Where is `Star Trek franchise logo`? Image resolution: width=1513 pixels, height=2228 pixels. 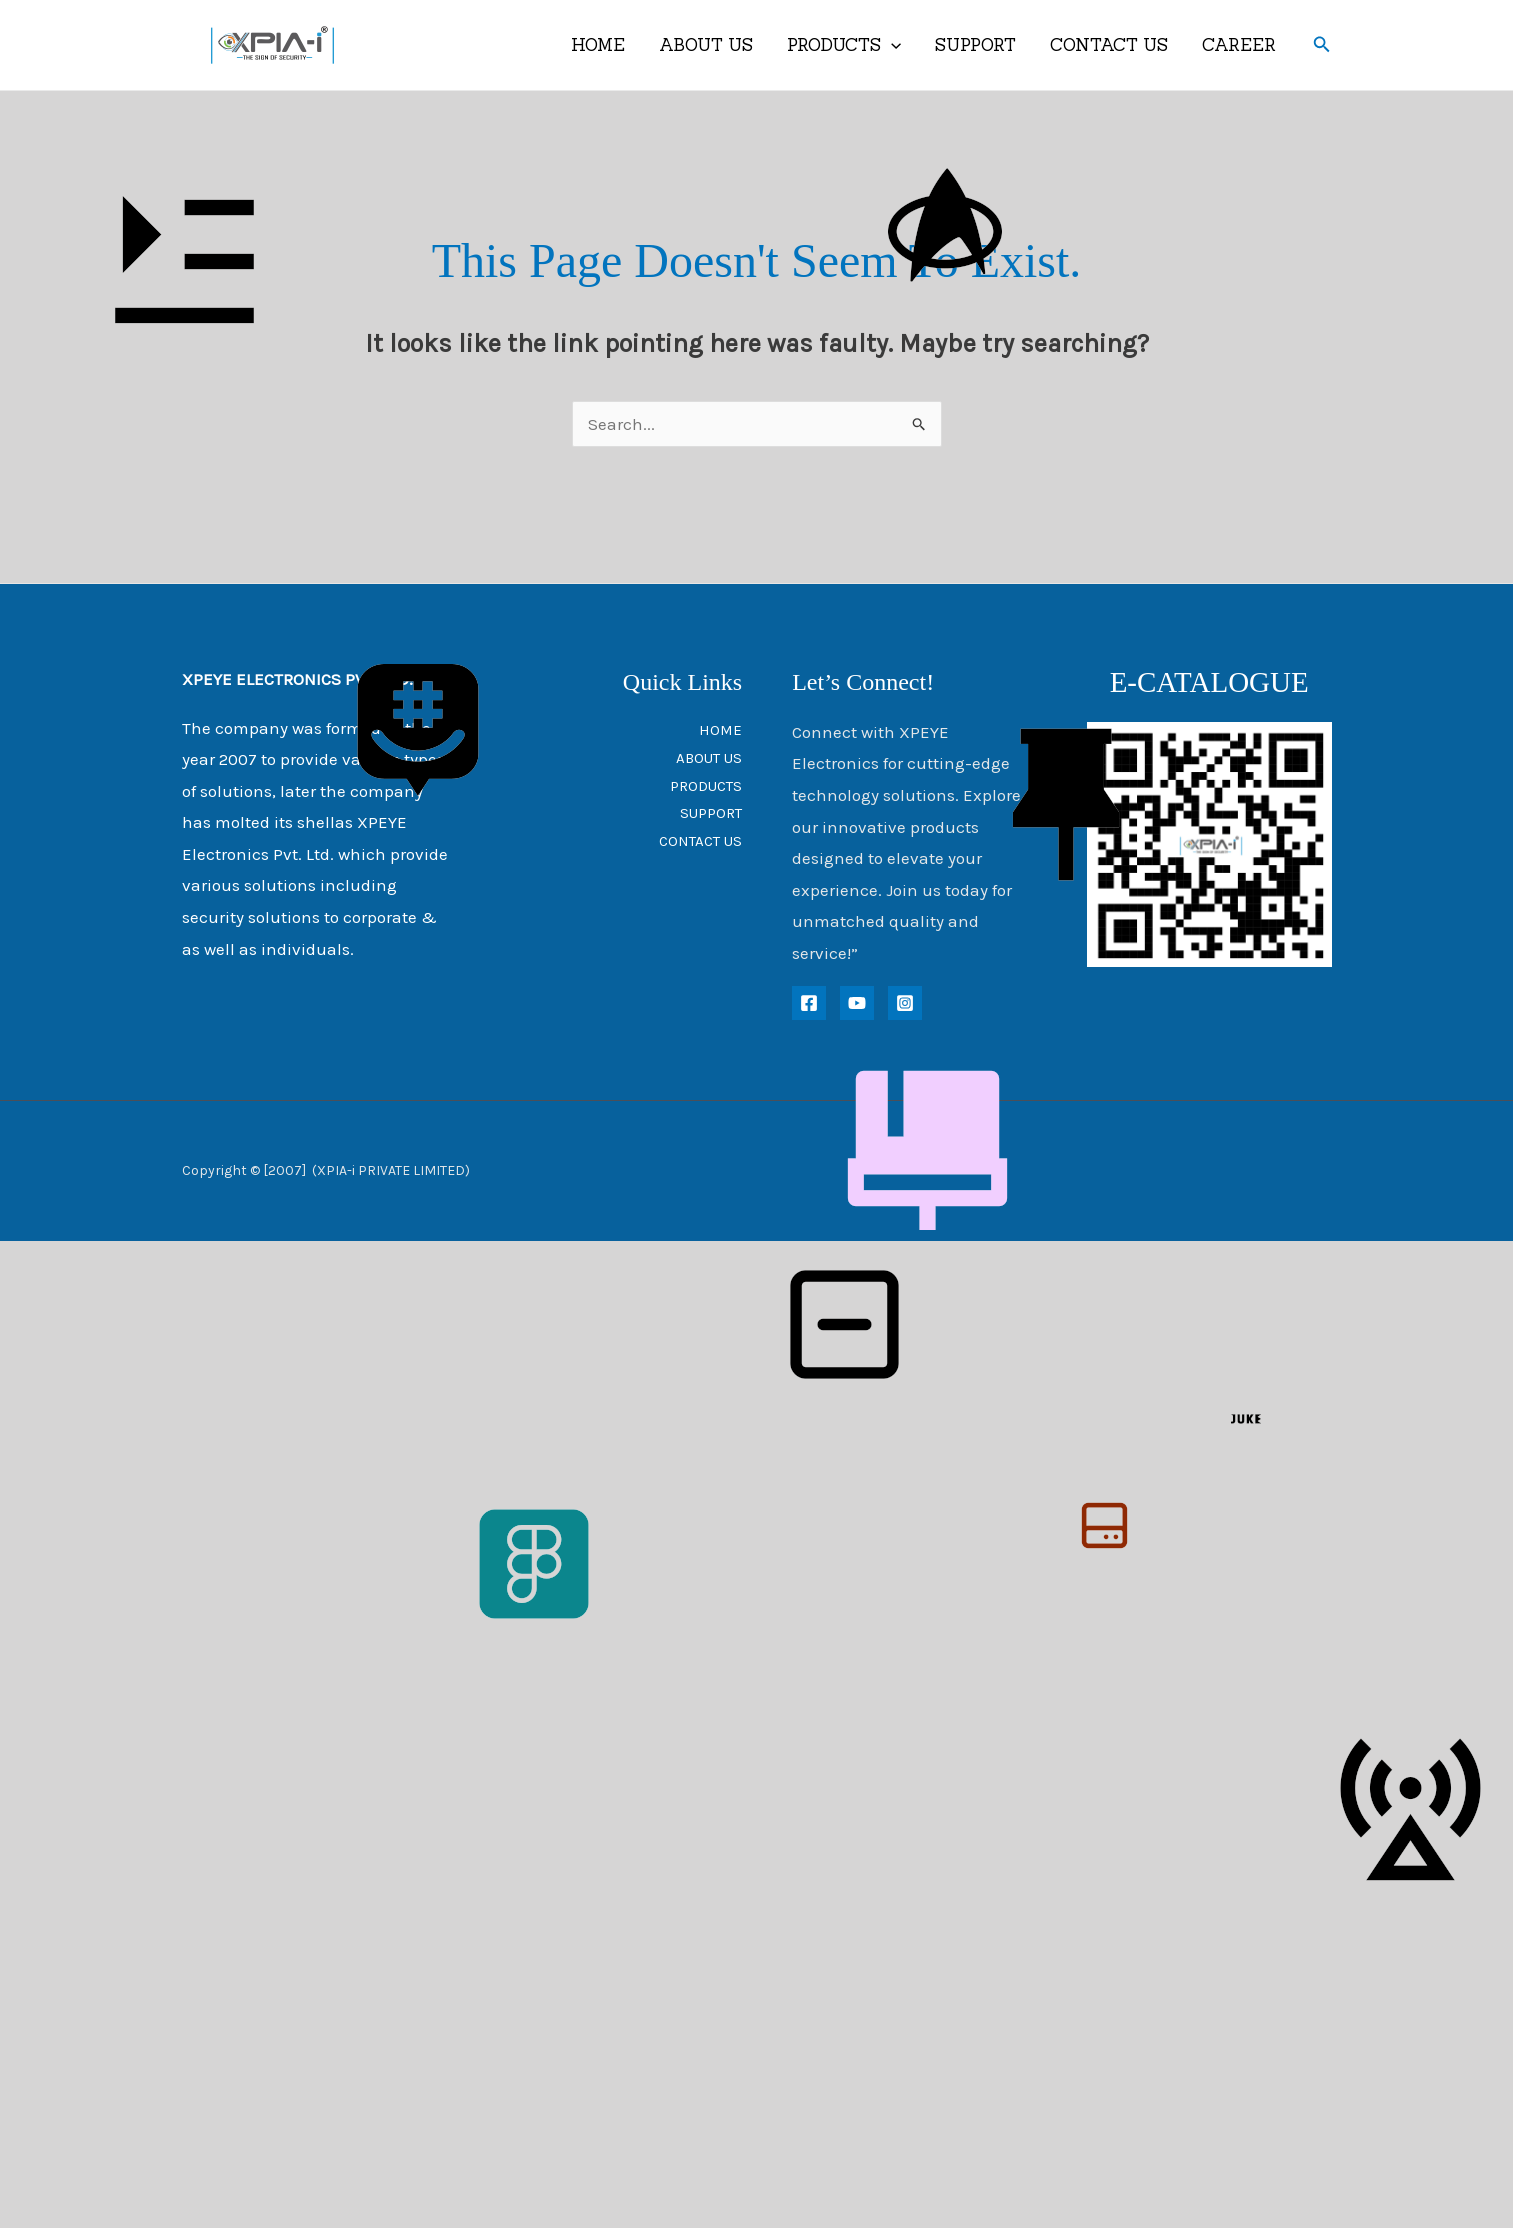
Star Trek franchise logo is located at coordinates (945, 225).